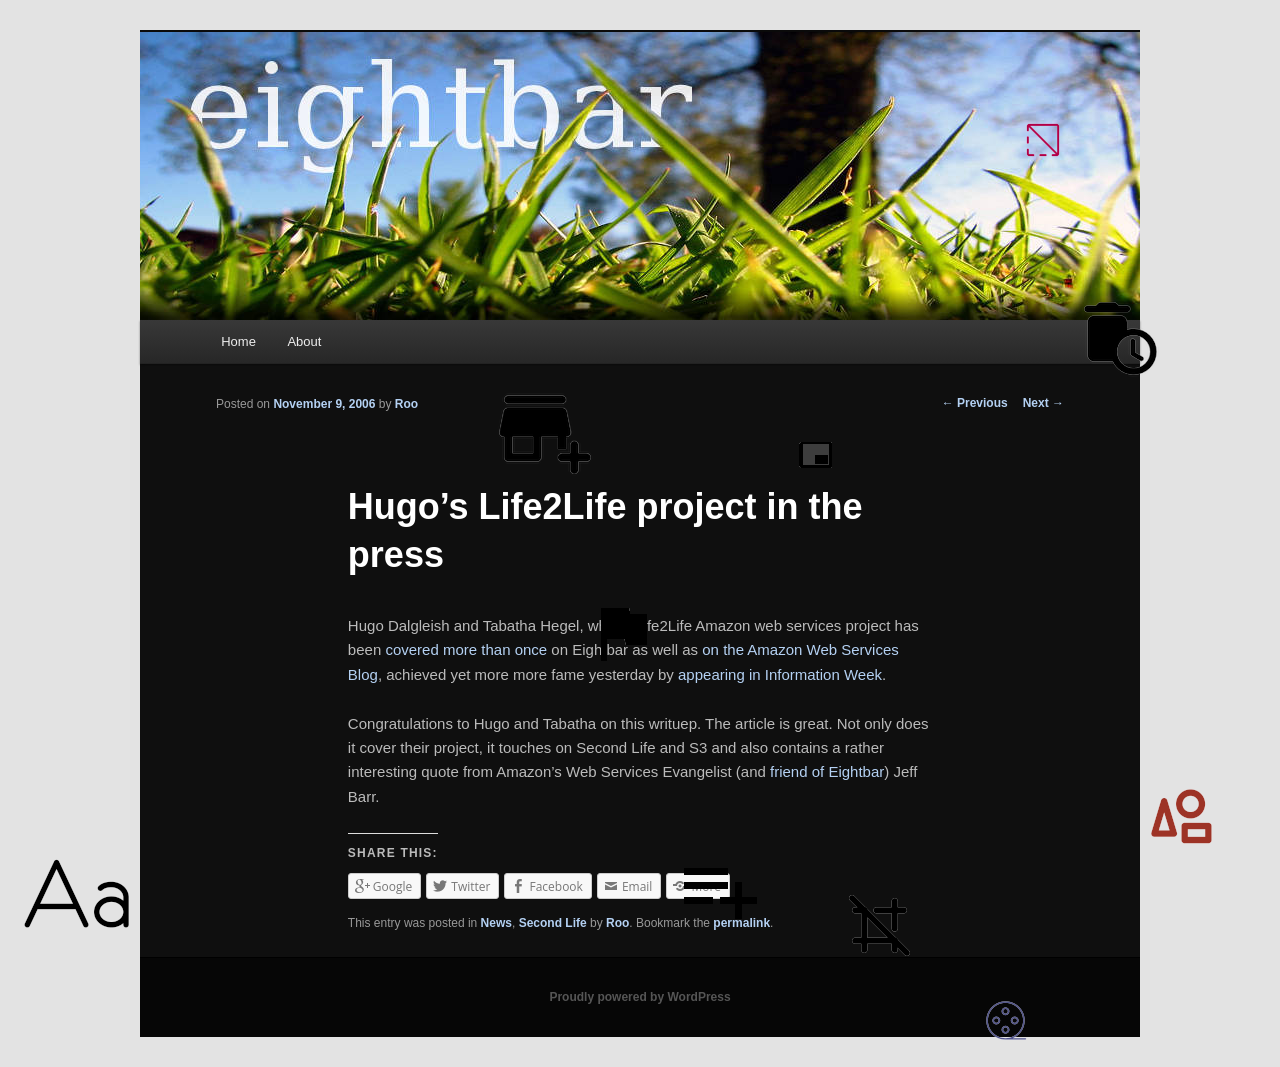 The height and width of the screenshot is (1067, 1280). Describe the element at coordinates (545, 428) in the screenshot. I see `add a new business location` at that location.